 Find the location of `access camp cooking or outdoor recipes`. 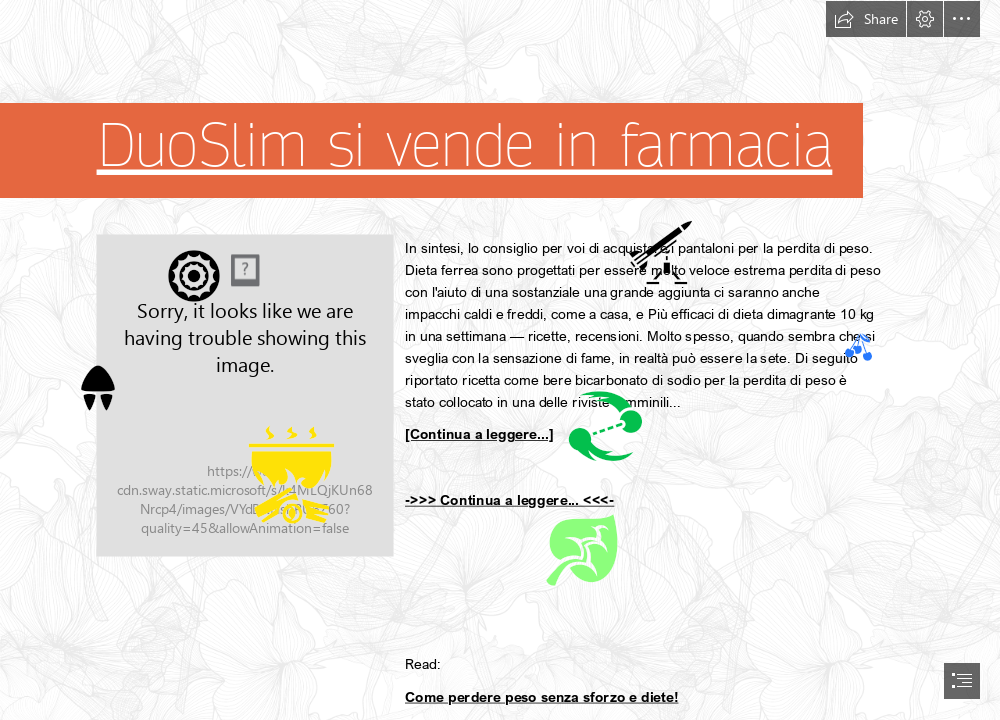

access camp cooking or outdoor recipes is located at coordinates (291, 474).